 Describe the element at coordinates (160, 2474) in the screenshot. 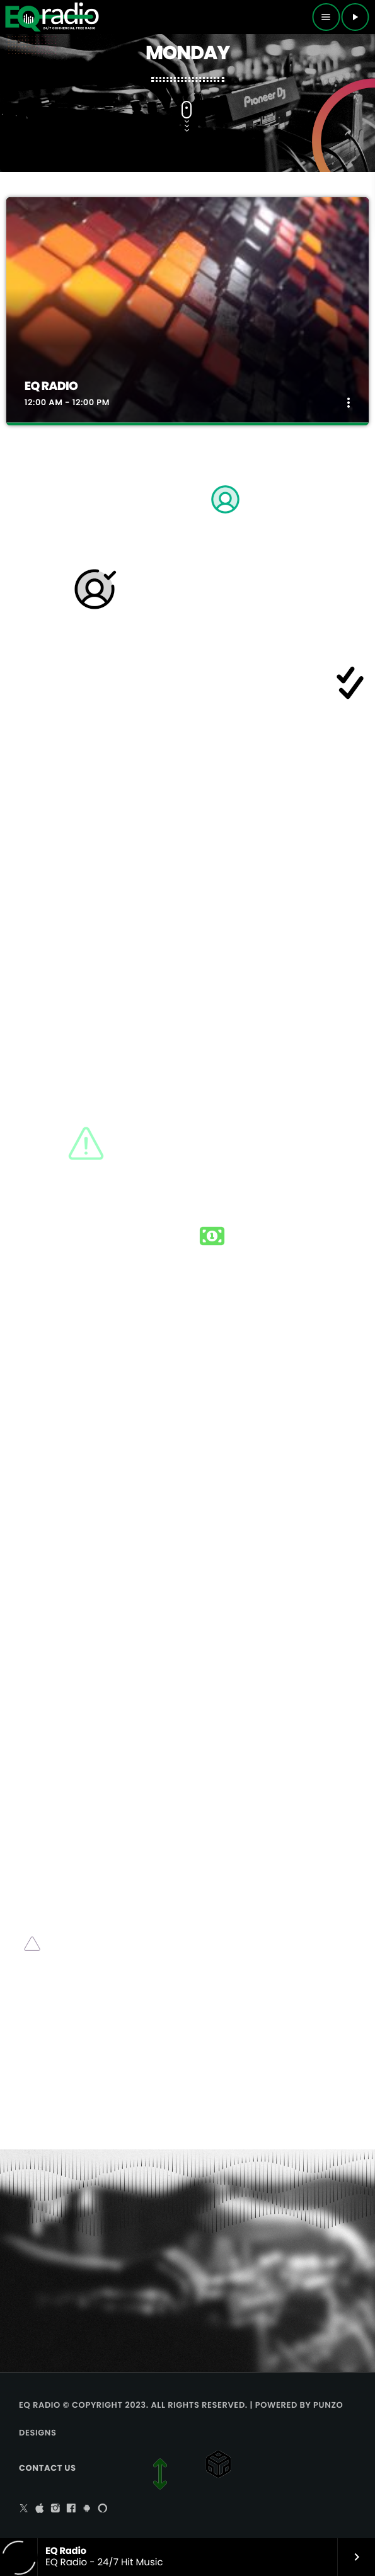

I see `resize element vertically` at that location.